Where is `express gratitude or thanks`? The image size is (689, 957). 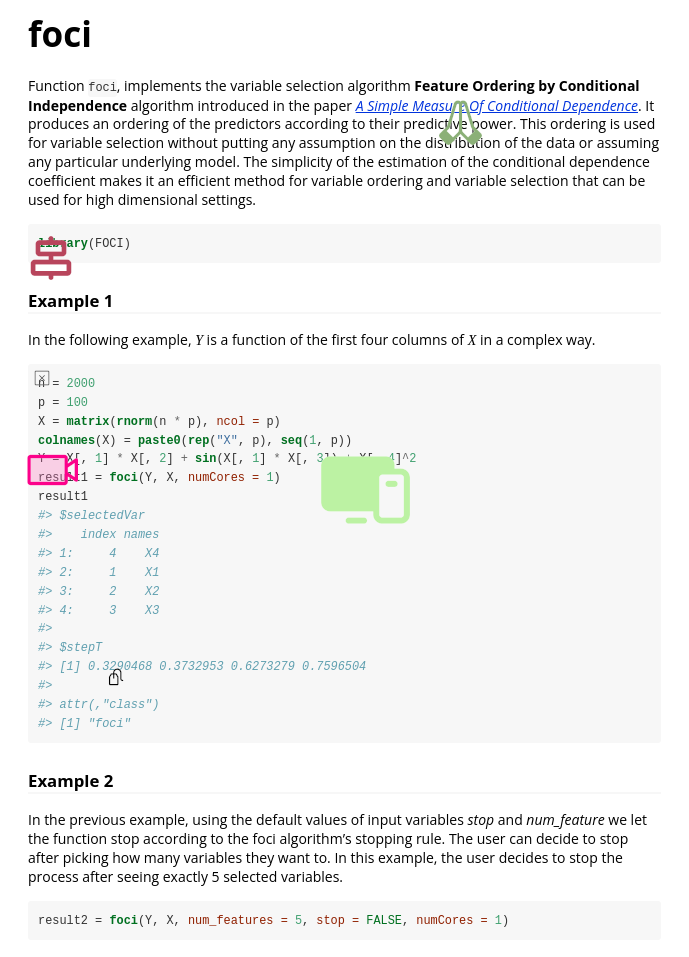 express gratitude or thanks is located at coordinates (460, 123).